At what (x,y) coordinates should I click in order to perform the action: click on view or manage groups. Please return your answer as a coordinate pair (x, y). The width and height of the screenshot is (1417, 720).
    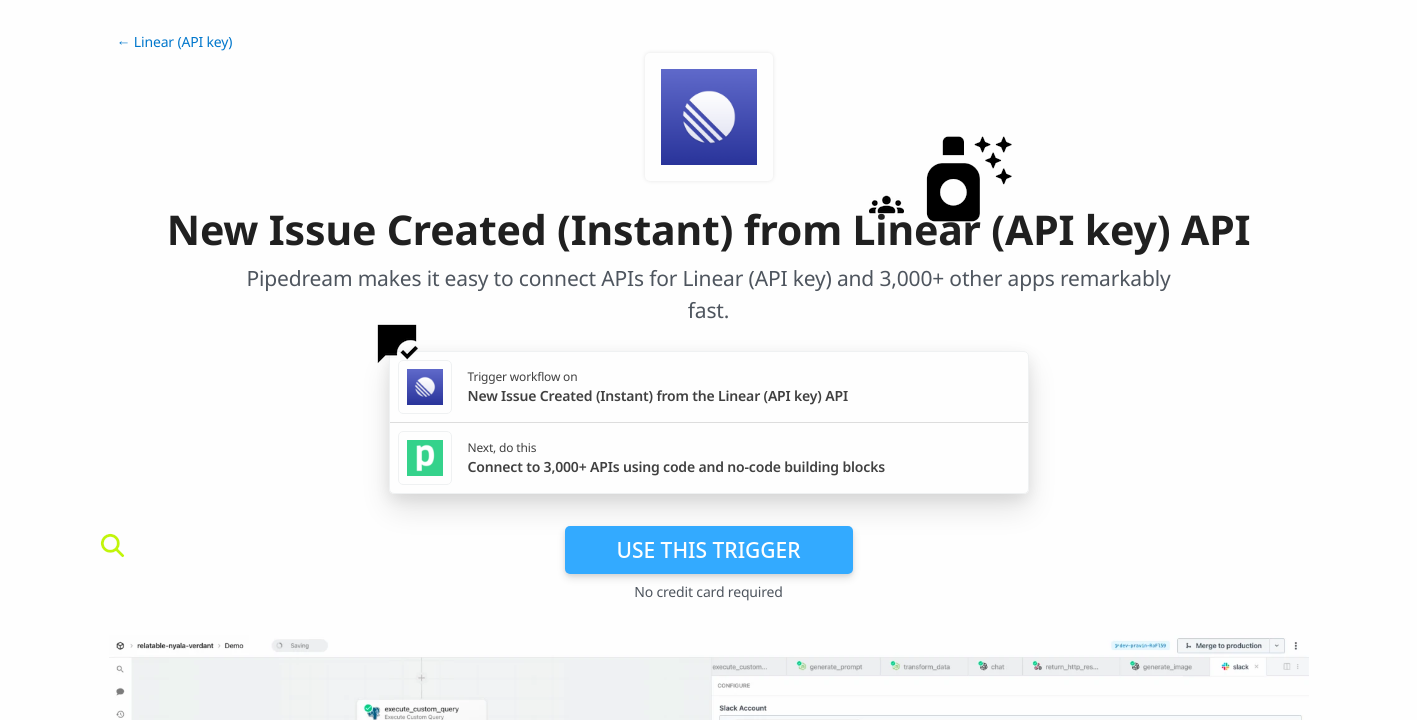
    Looking at the image, I should click on (886, 204).